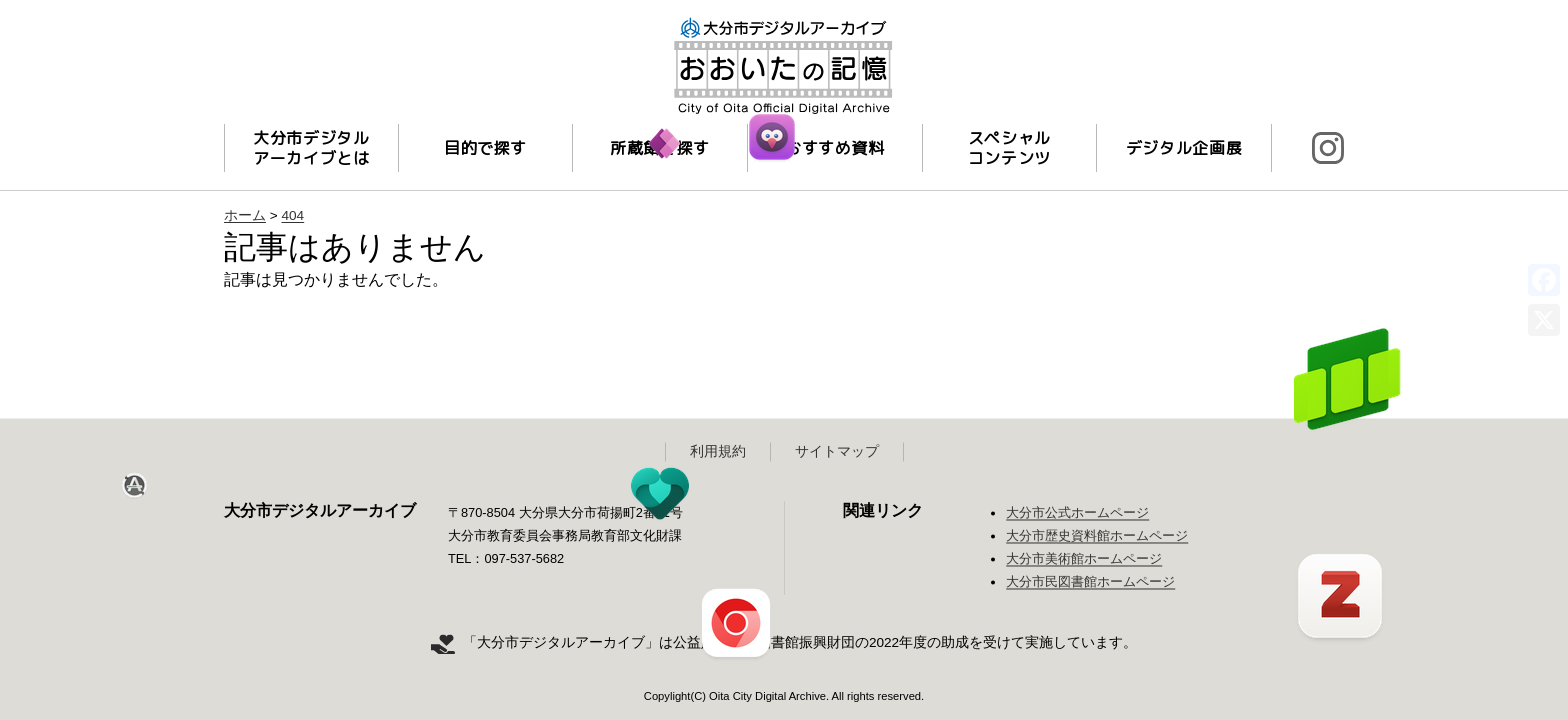  I want to click on open the software updater application, so click(134, 485).